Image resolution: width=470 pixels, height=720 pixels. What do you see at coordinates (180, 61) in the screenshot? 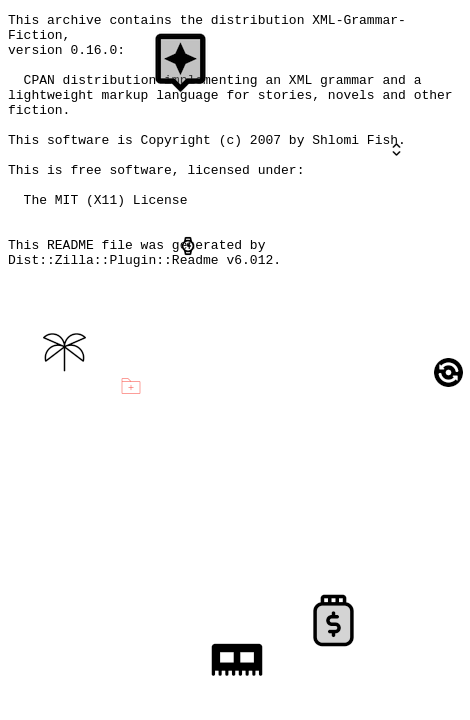
I see `access AI assistant or smart suggestions` at bounding box center [180, 61].